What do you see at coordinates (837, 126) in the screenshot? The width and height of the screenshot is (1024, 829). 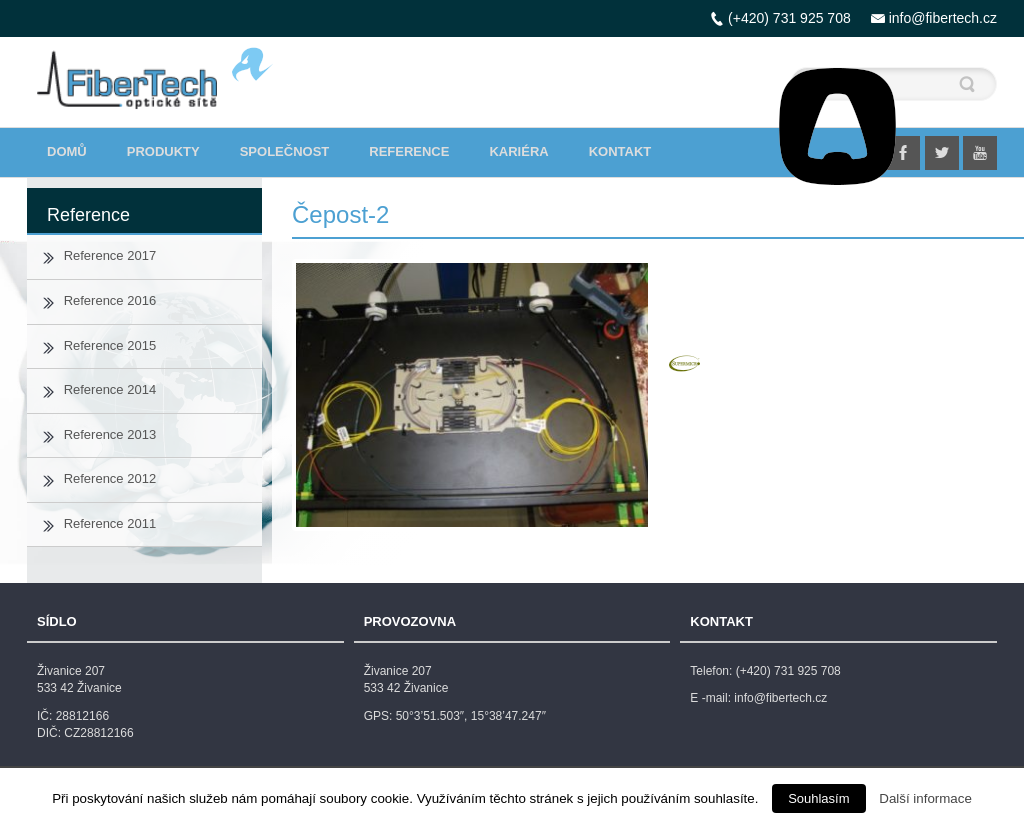 I see `open the Aircall app` at bounding box center [837, 126].